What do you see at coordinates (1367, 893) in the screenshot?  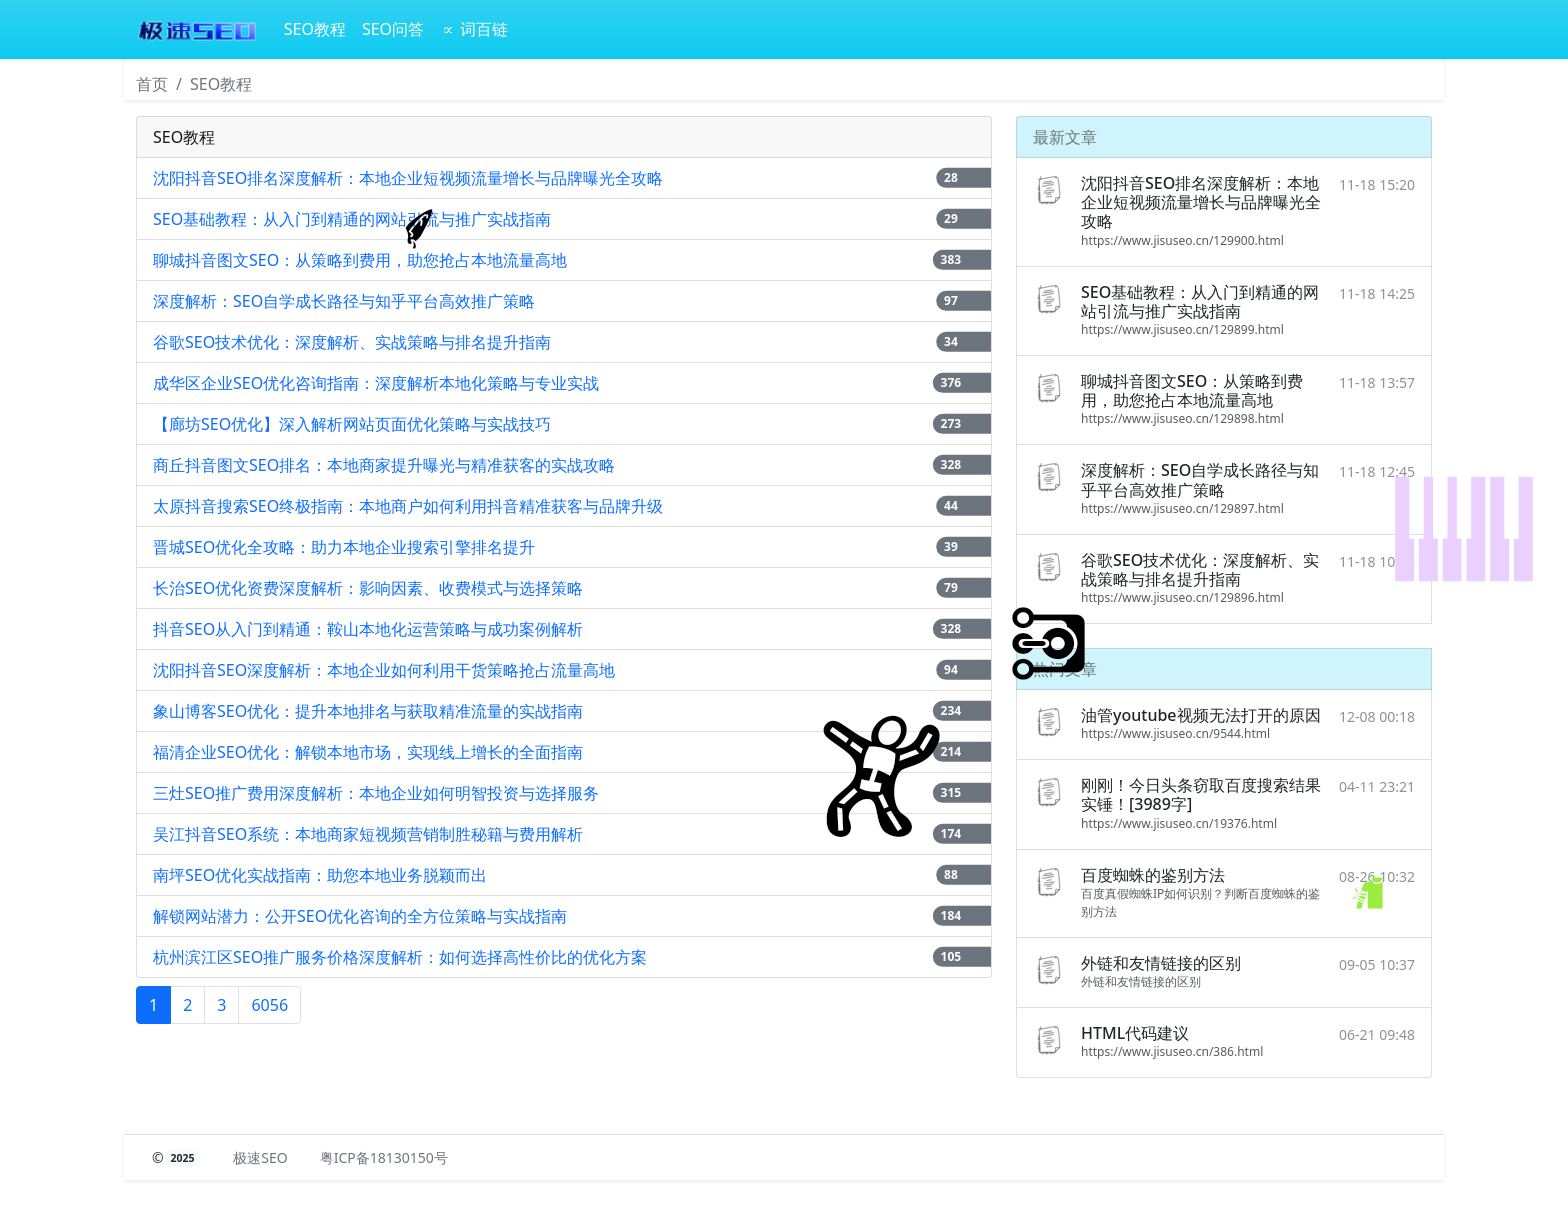 I see `report an injury or health issue` at bounding box center [1367, 893].